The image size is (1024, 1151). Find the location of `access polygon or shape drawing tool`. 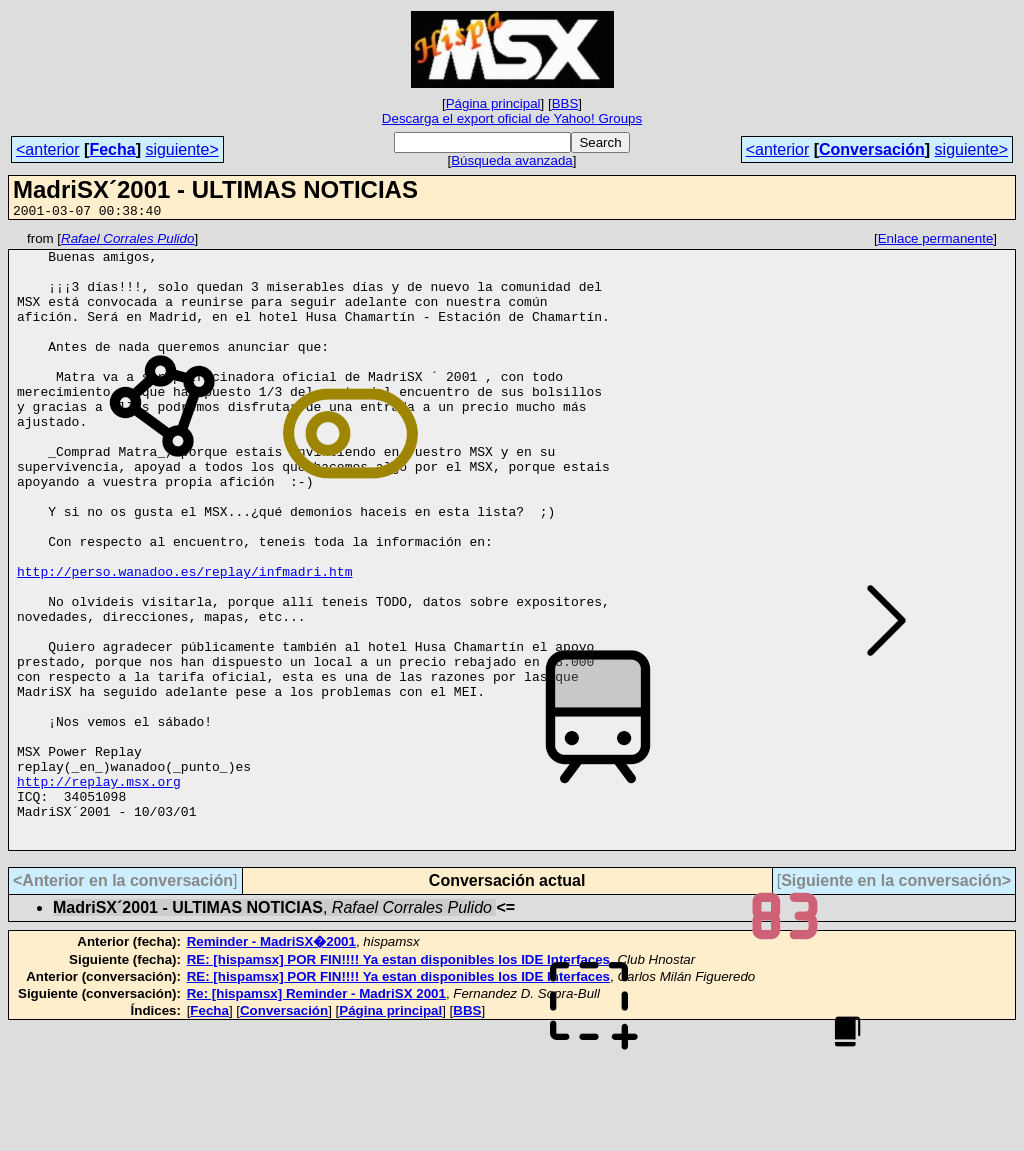

access polygon or shape drawing tool is located at coordinates (164, 406).